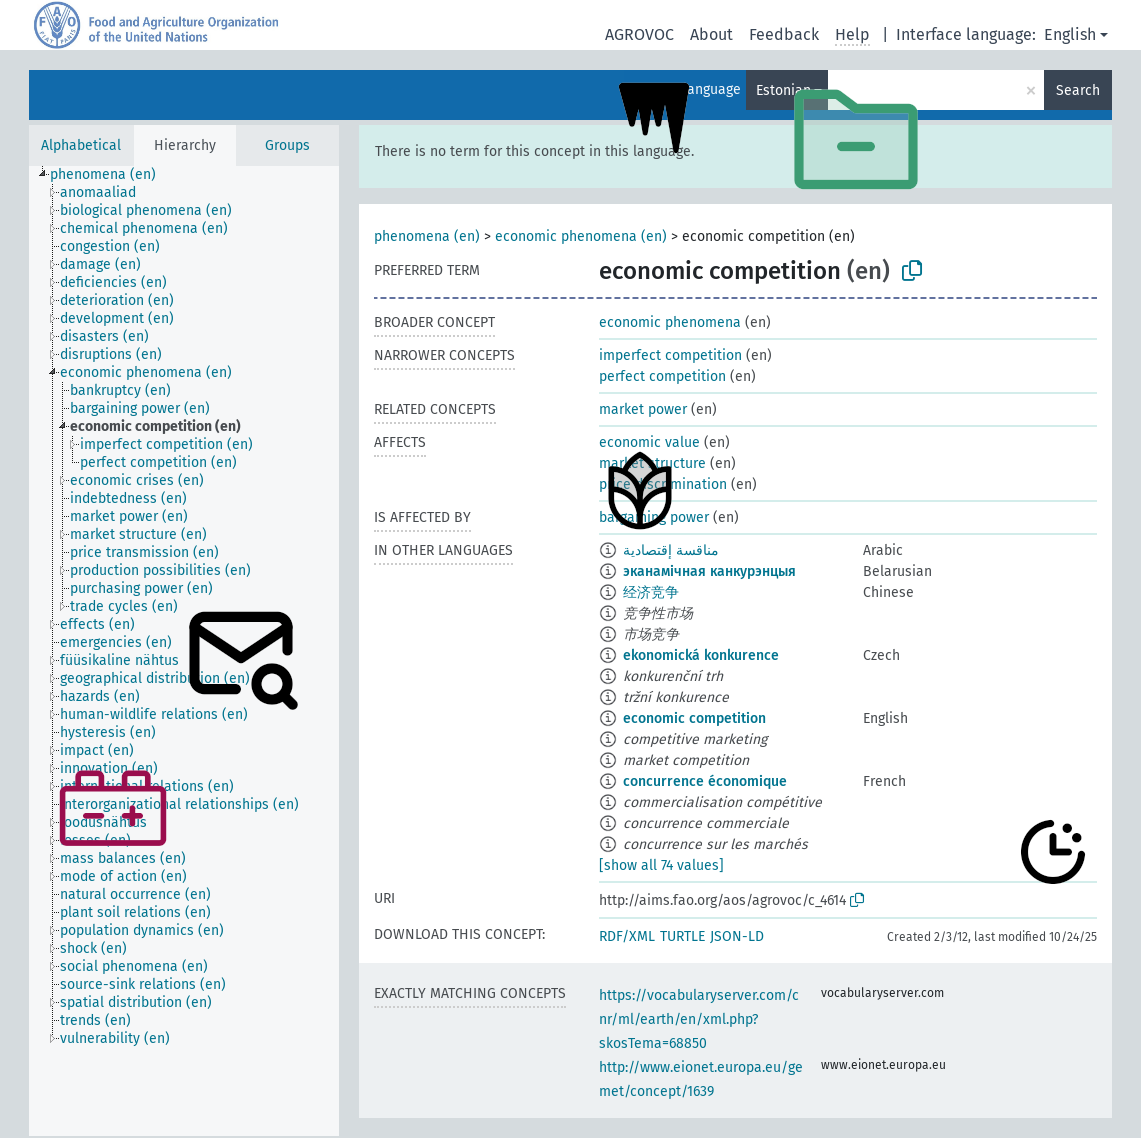 This screenshot has width=1141, height=1138. I want to click on search your emails, so click(241, 653).